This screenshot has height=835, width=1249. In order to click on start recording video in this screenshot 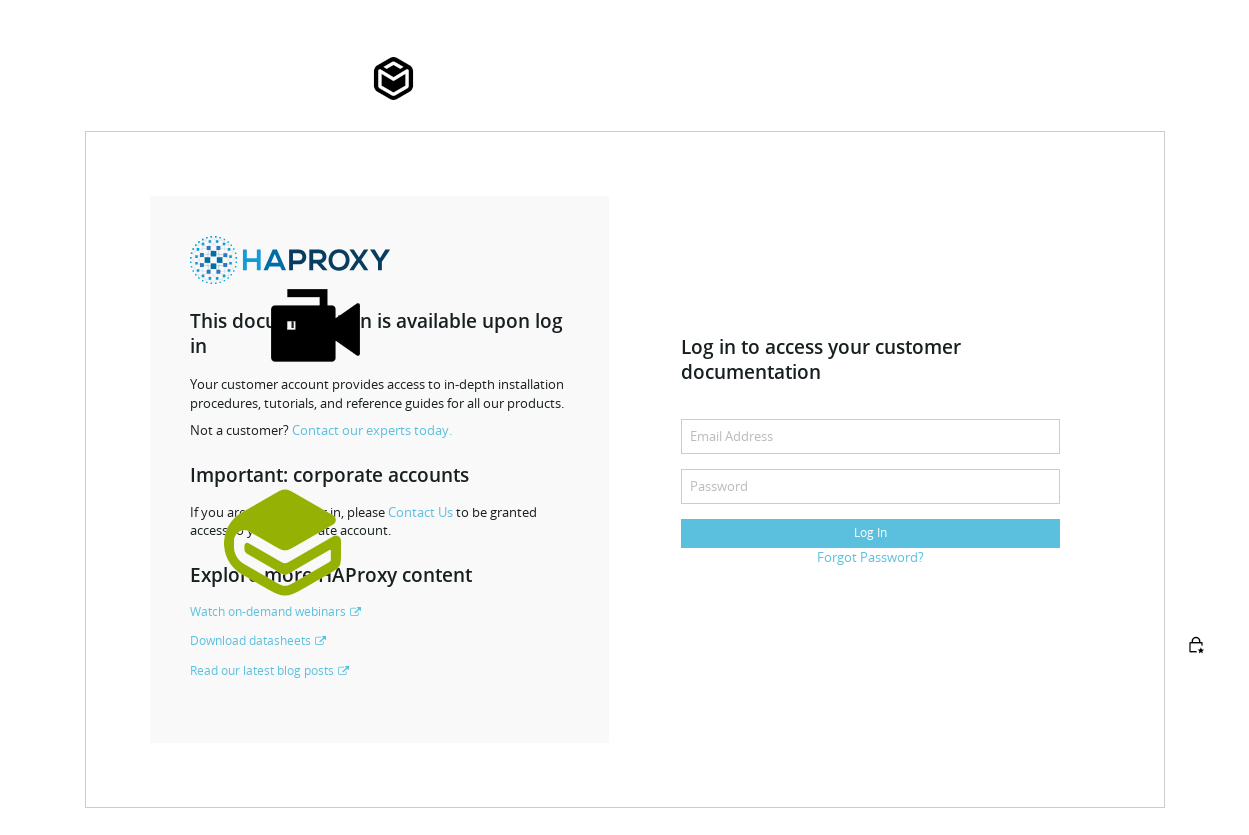, I will do `click(315, 329)`.